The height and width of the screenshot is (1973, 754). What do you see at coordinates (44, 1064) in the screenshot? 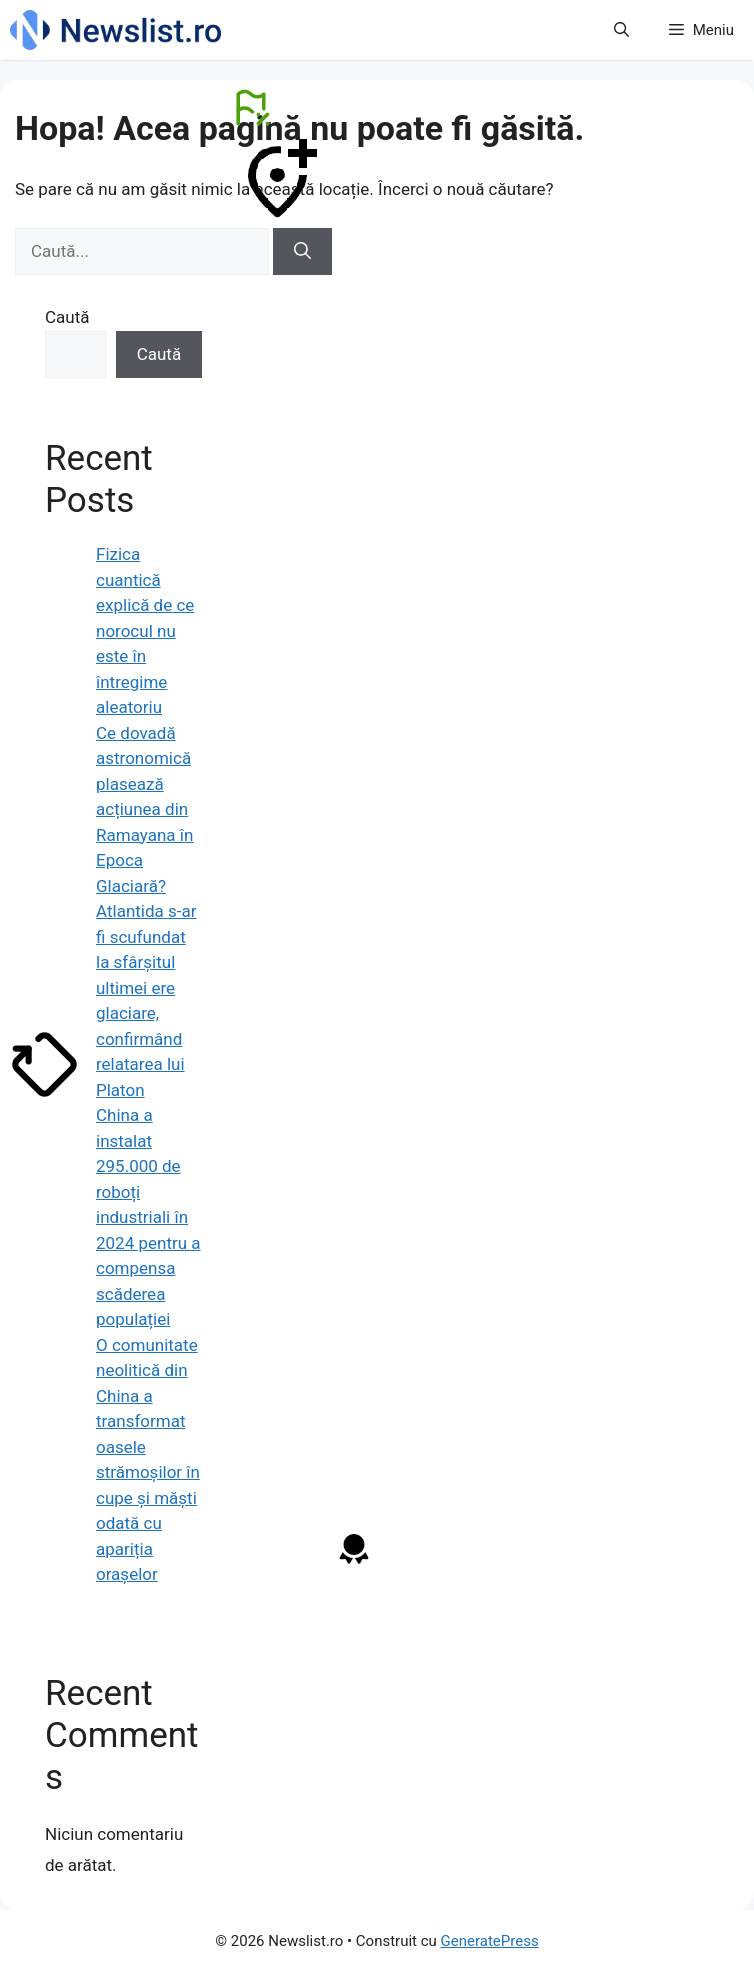
I see `rotate image or element` at bounding box center [44, 1064].